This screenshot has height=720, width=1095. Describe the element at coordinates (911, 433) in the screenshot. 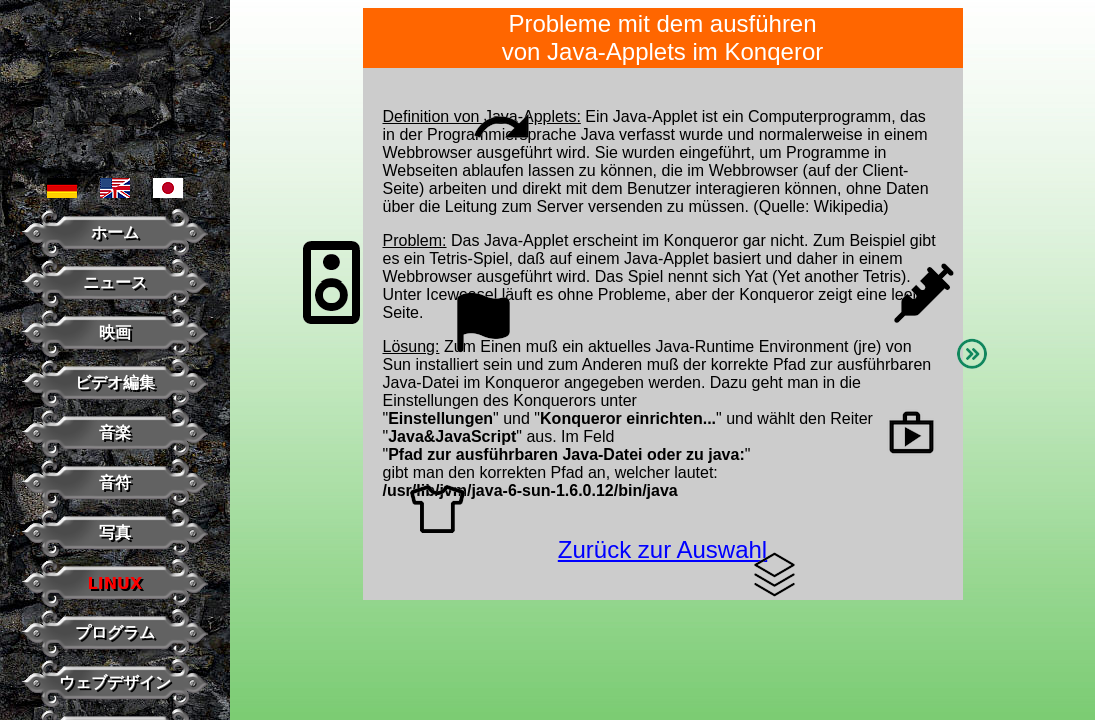

I see `open the shop or store` at that location.